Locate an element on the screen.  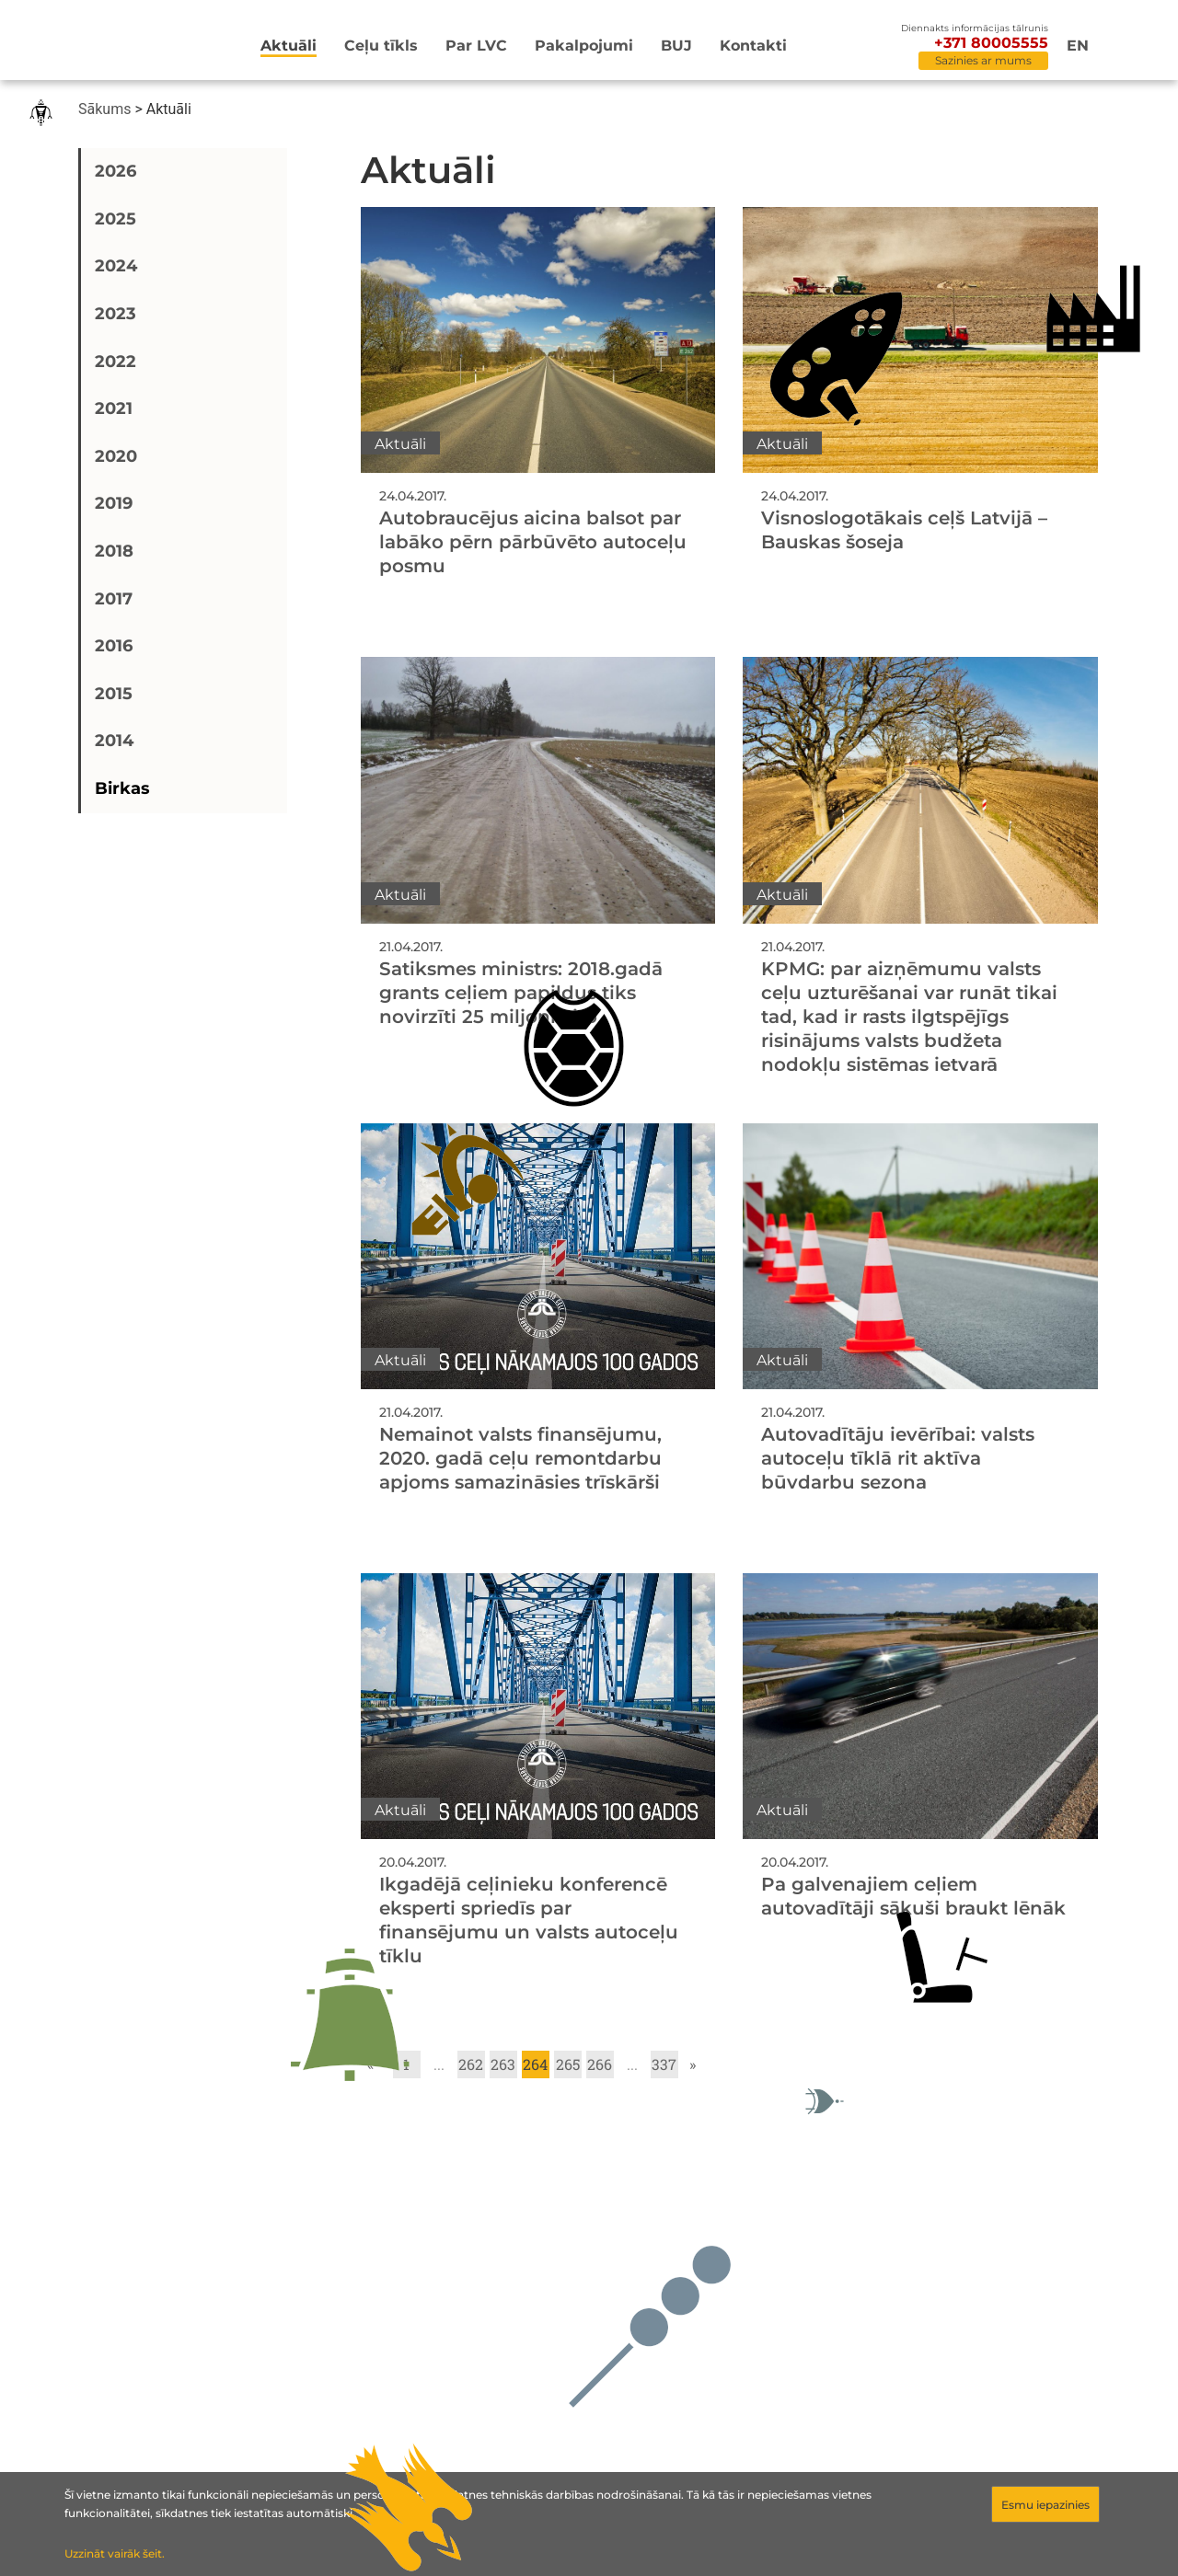
navigate to sailing or boat-related content is located at coordinates (350, 2015).